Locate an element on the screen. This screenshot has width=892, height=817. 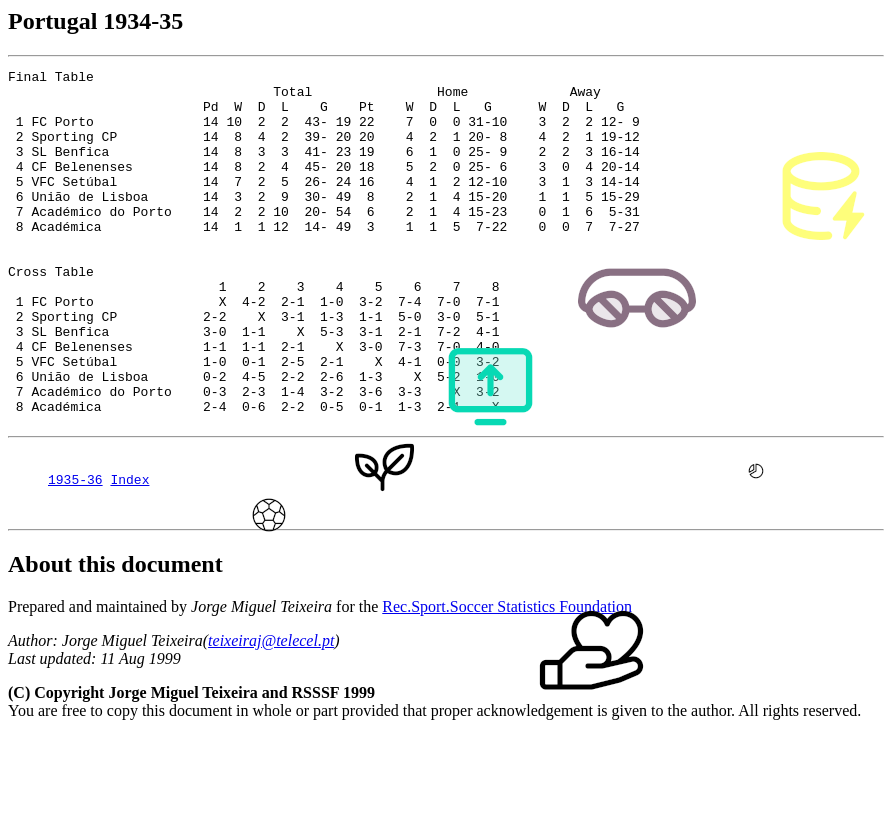
view plant care or gardening features is located at coordinates (384, 465).